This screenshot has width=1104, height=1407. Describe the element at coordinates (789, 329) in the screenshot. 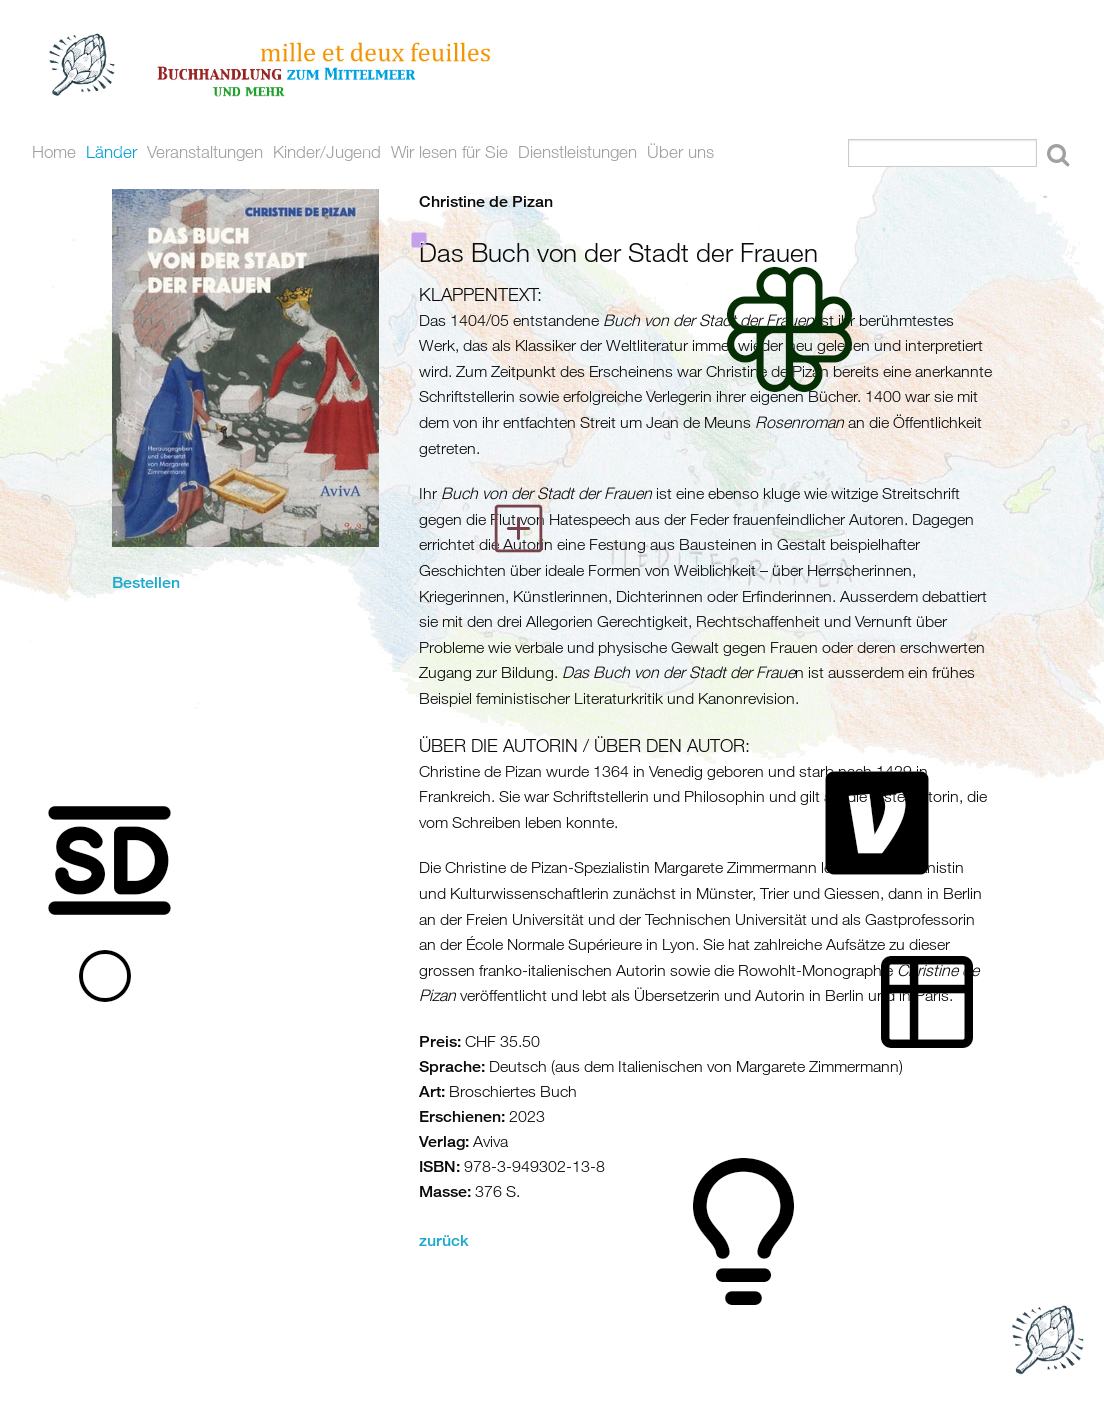

I see `open slack` at that location.